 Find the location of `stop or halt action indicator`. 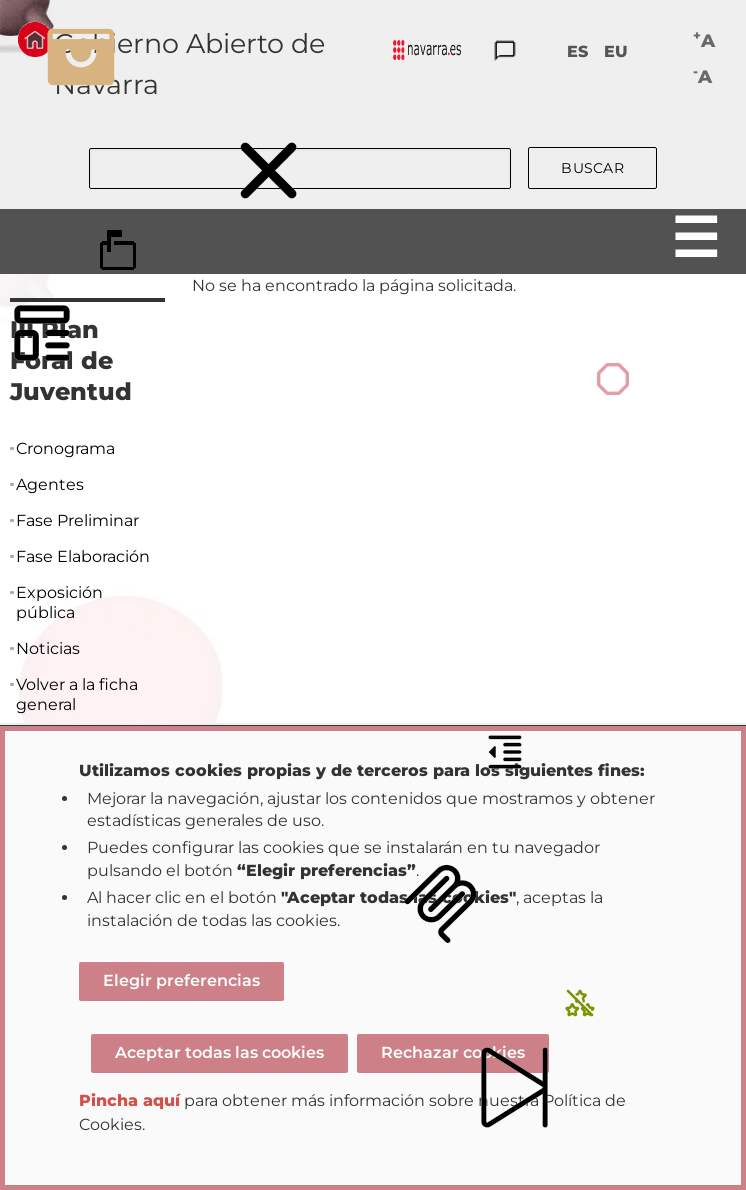

stop or halt action indicator is located at coordinates (613, 379).